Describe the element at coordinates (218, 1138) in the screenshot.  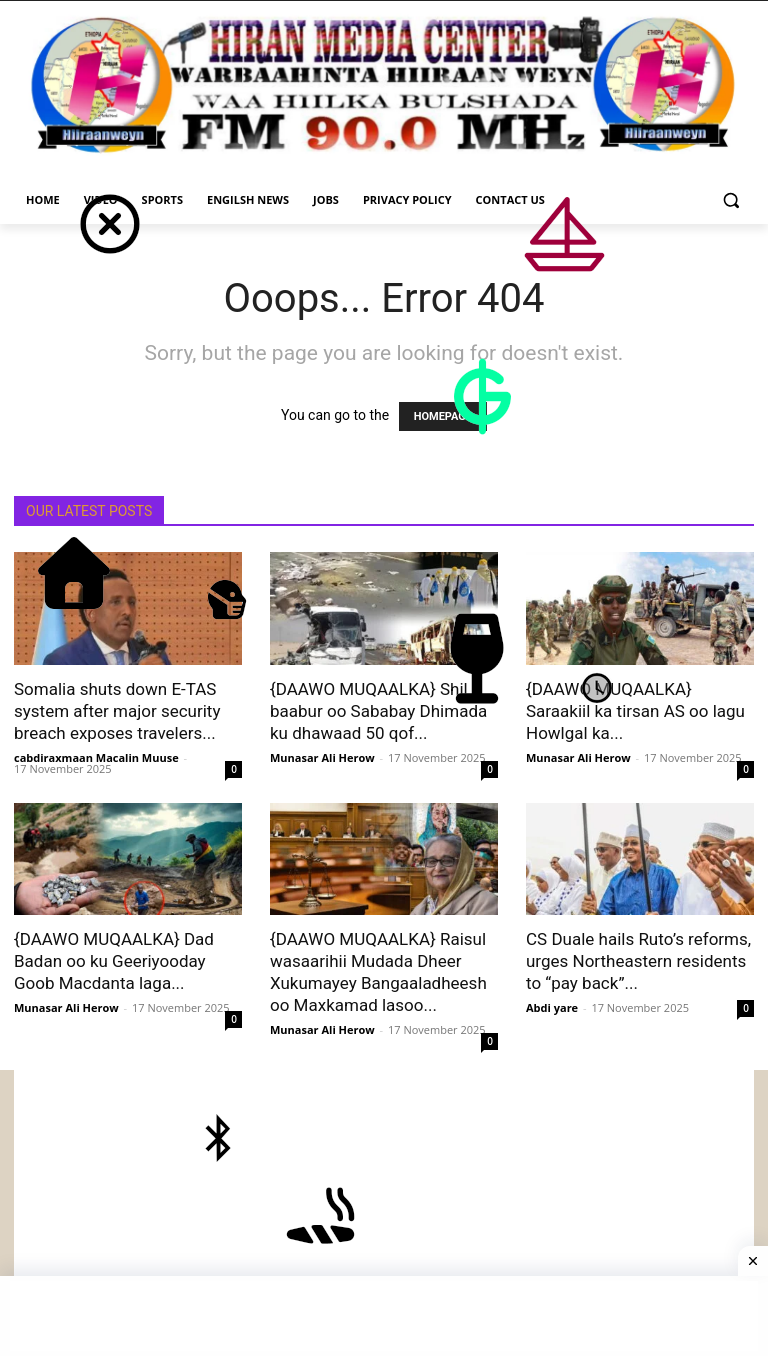
I see `bluetooth connectivity status` at that location.